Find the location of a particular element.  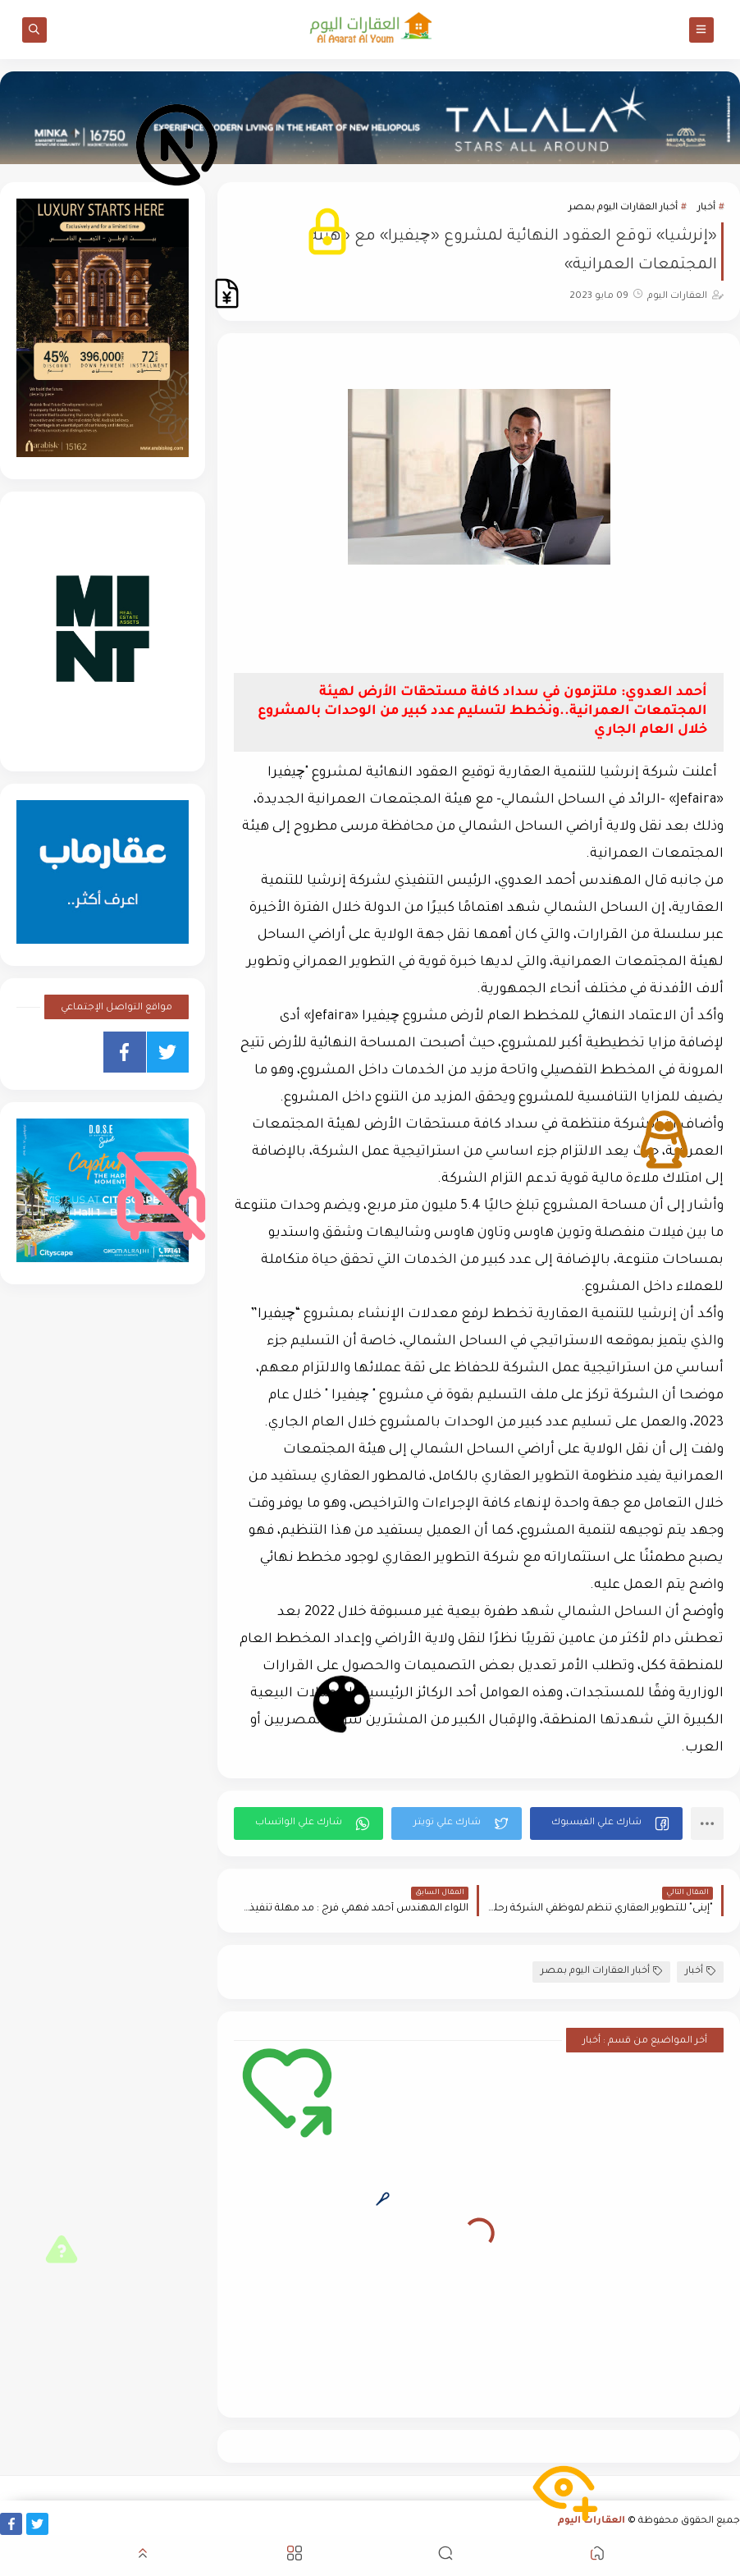

indicates a warning or caution that requires attention is located at coordinates (62, 2250).